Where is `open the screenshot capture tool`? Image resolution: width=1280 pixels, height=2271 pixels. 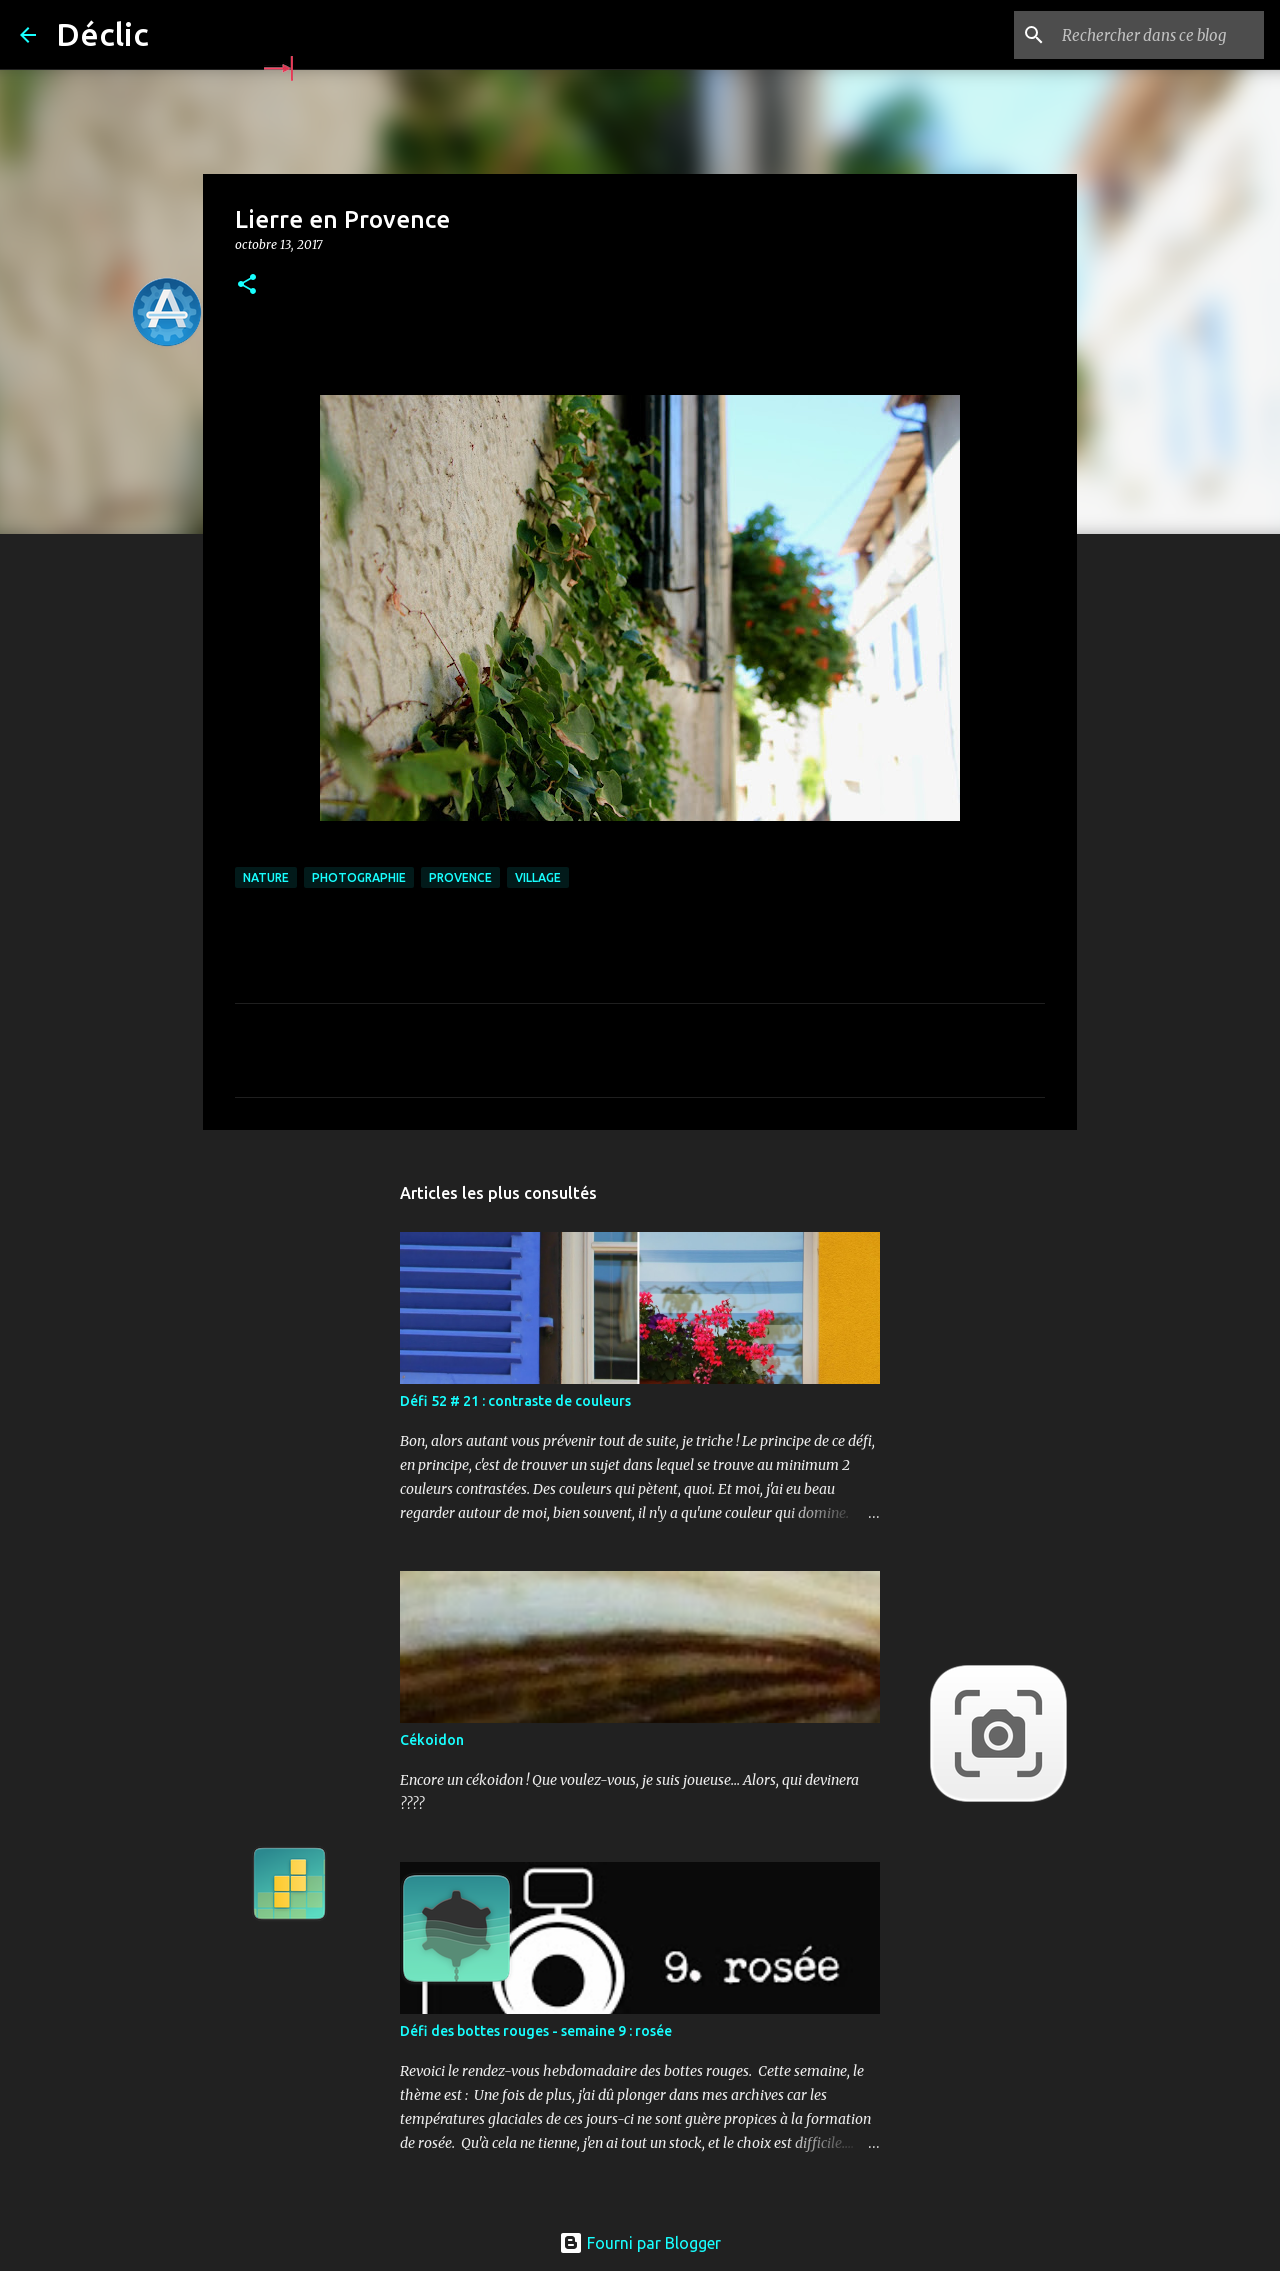
open the screenshot capture tool is located at coordinates (998, 1733).